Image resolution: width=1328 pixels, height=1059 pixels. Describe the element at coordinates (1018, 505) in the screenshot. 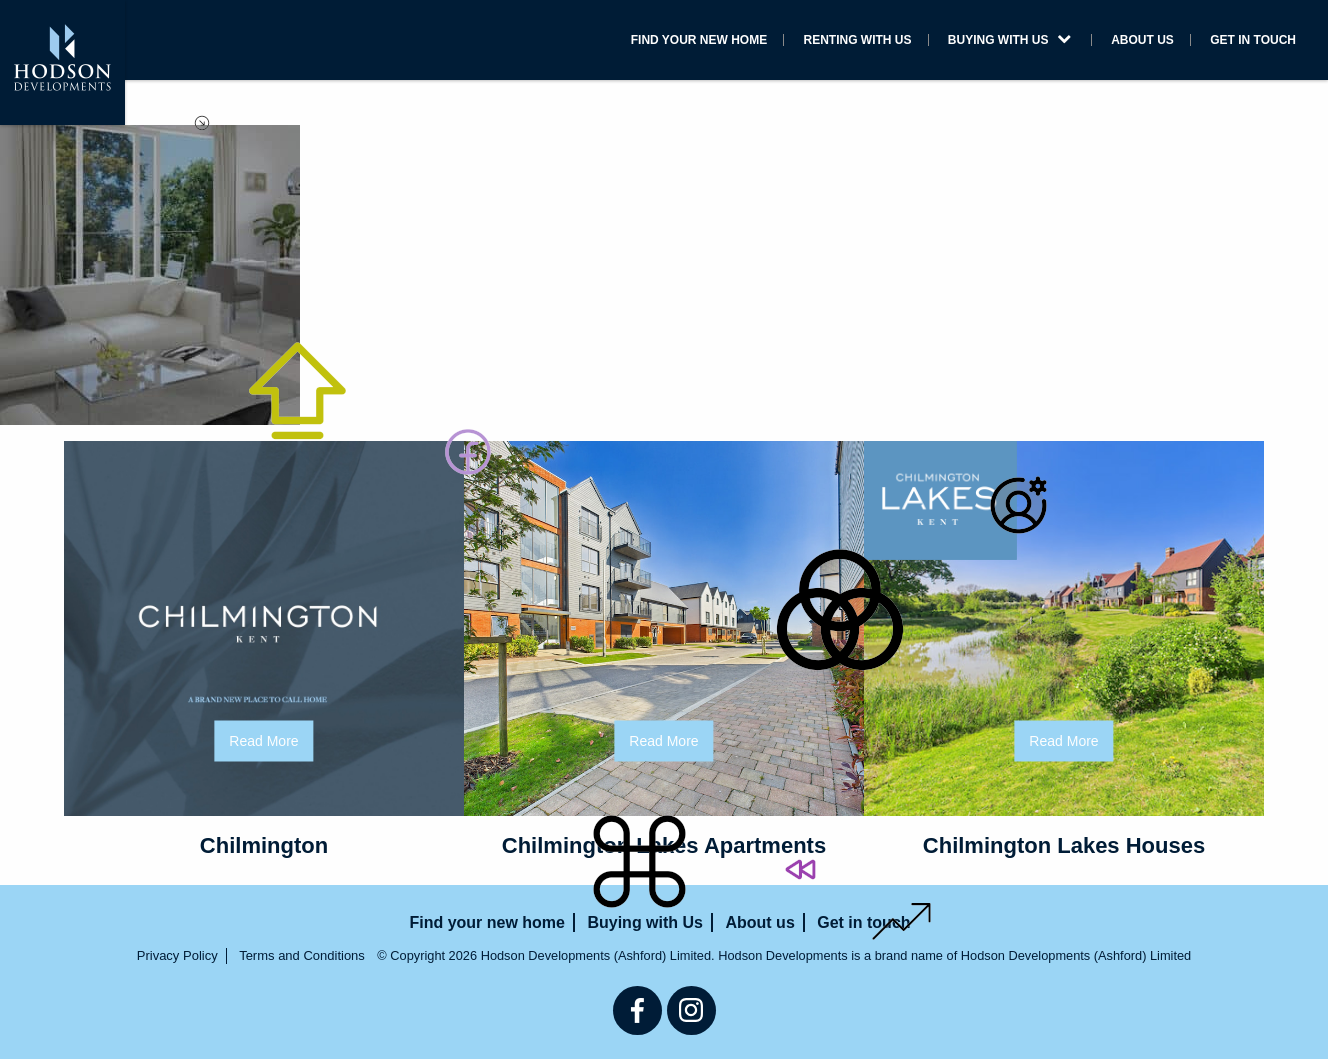

I see `access user profile settings` at that location.